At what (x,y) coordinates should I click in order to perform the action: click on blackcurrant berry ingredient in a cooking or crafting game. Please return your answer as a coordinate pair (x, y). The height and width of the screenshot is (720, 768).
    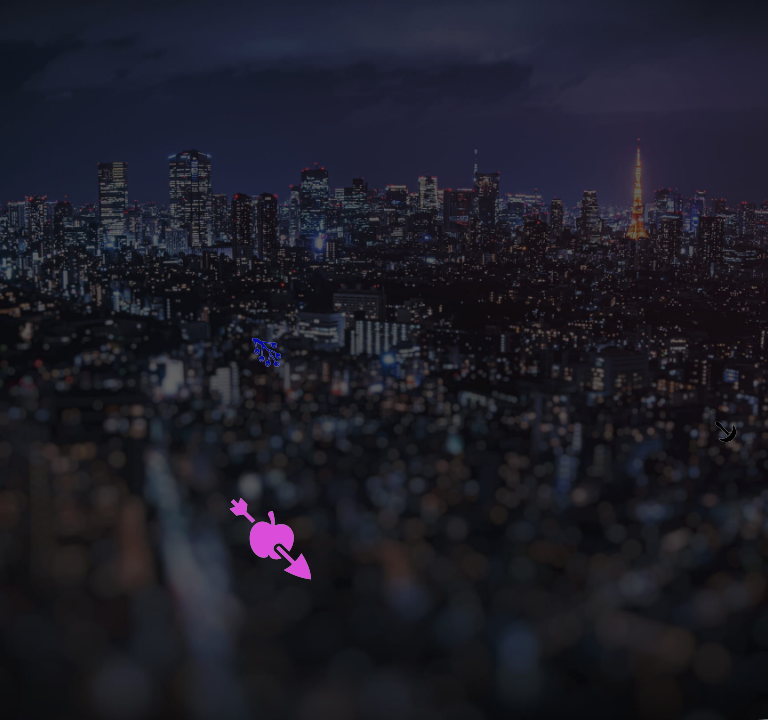
    Looking at the image, I should click on (266, 352).